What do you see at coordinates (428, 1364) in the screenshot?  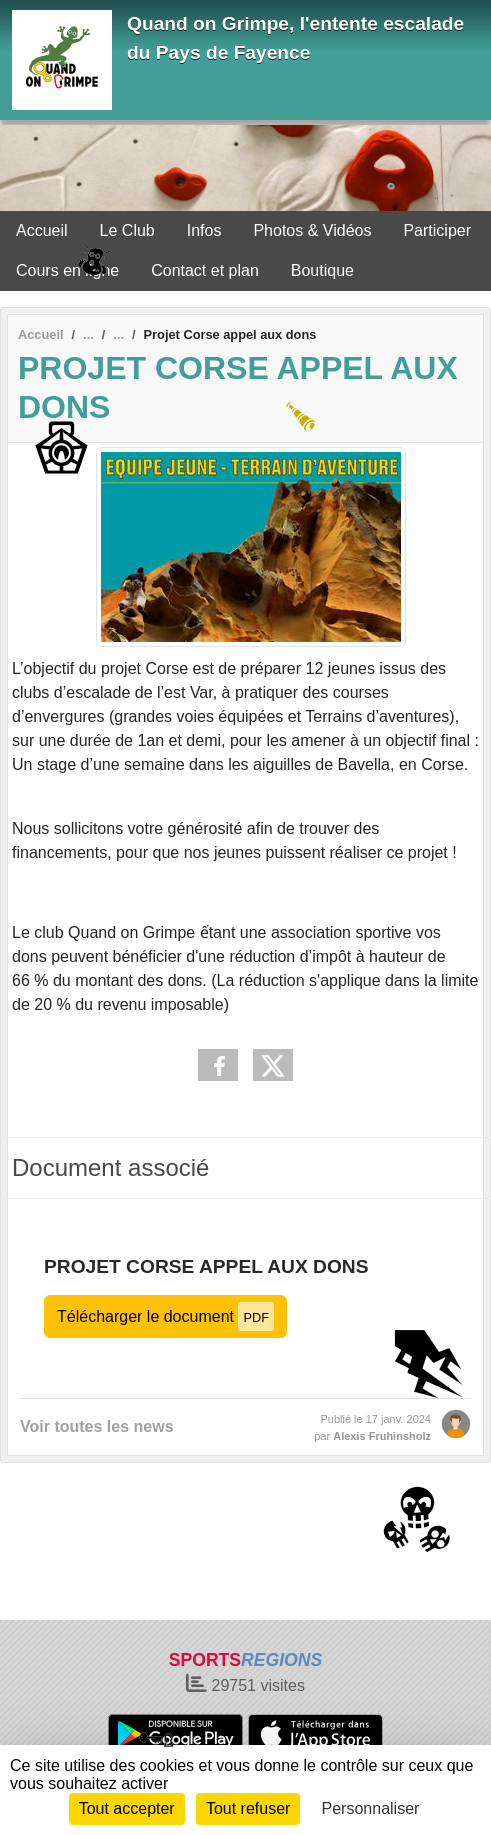 I see `indicates a severe thunderstorm warning` at bounding box center [428, 1364].